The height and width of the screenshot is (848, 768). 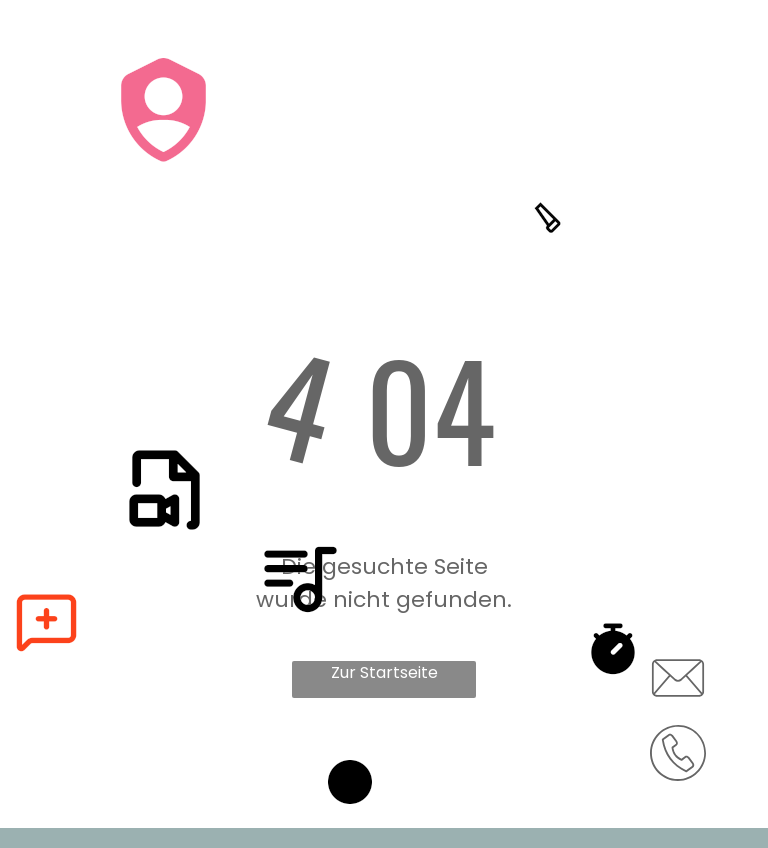 I want to click on open a video file, so click(x=166, y=490).